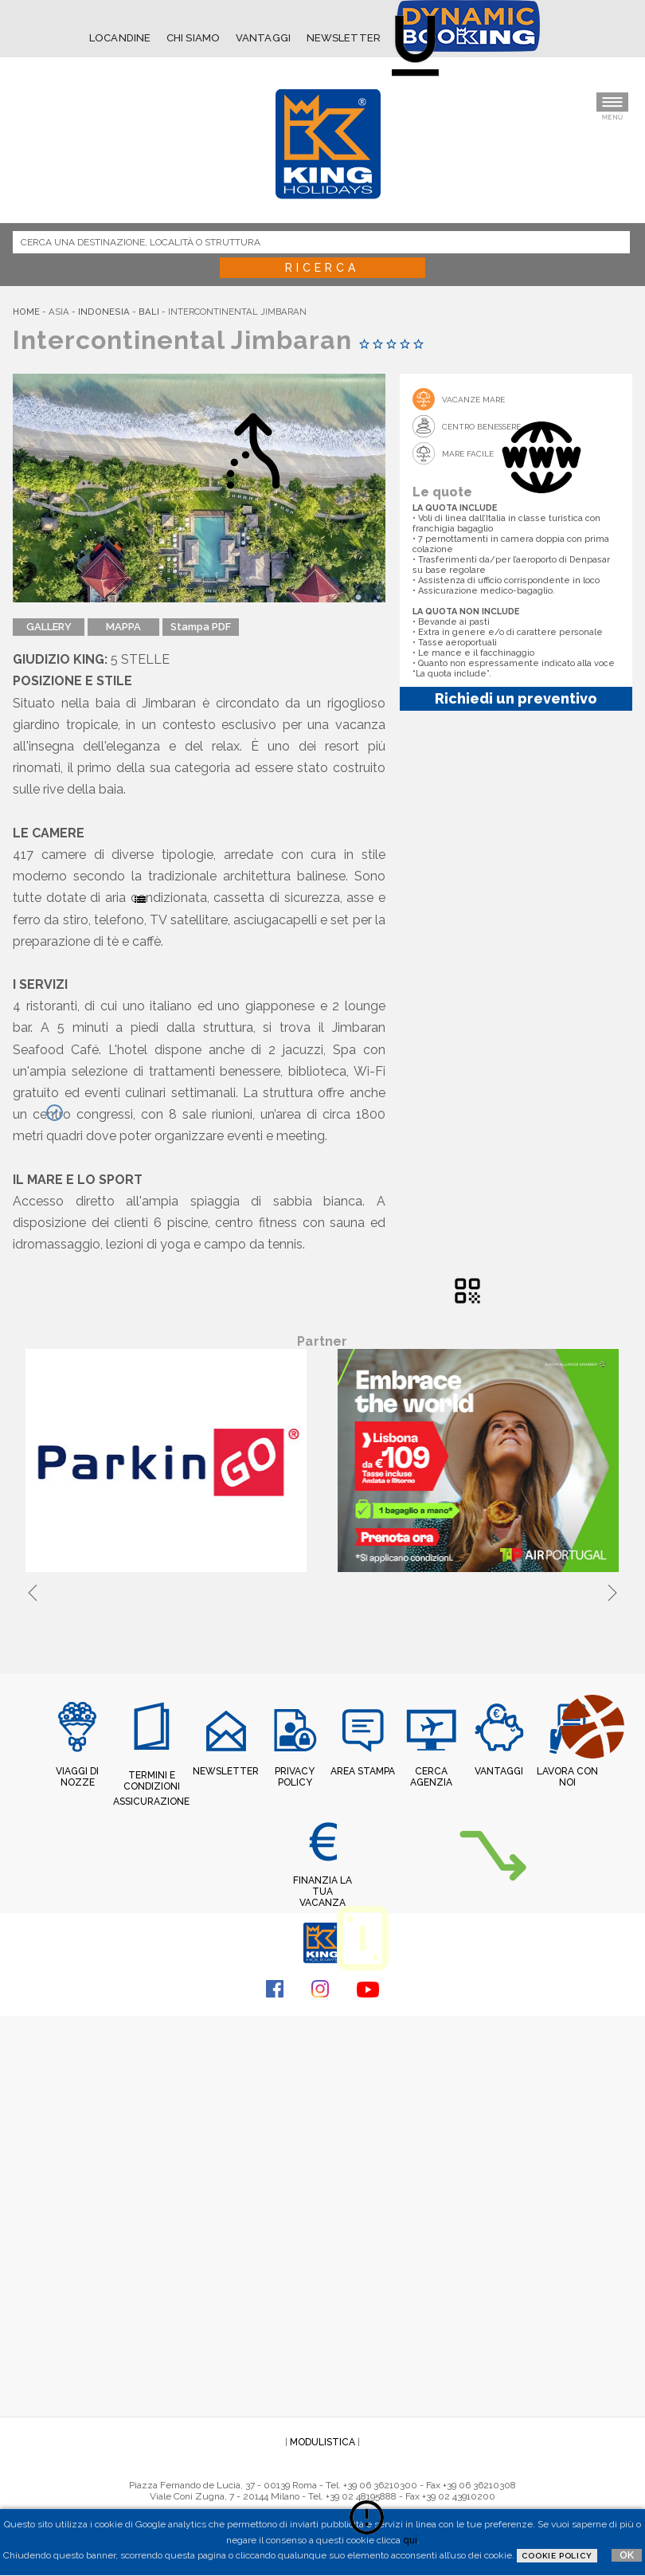 The width and height of the screenshot is (645, 2576). Describe the element at coordinates (541, 457) in the screenshot. I see `open website or browse the web` at that location.